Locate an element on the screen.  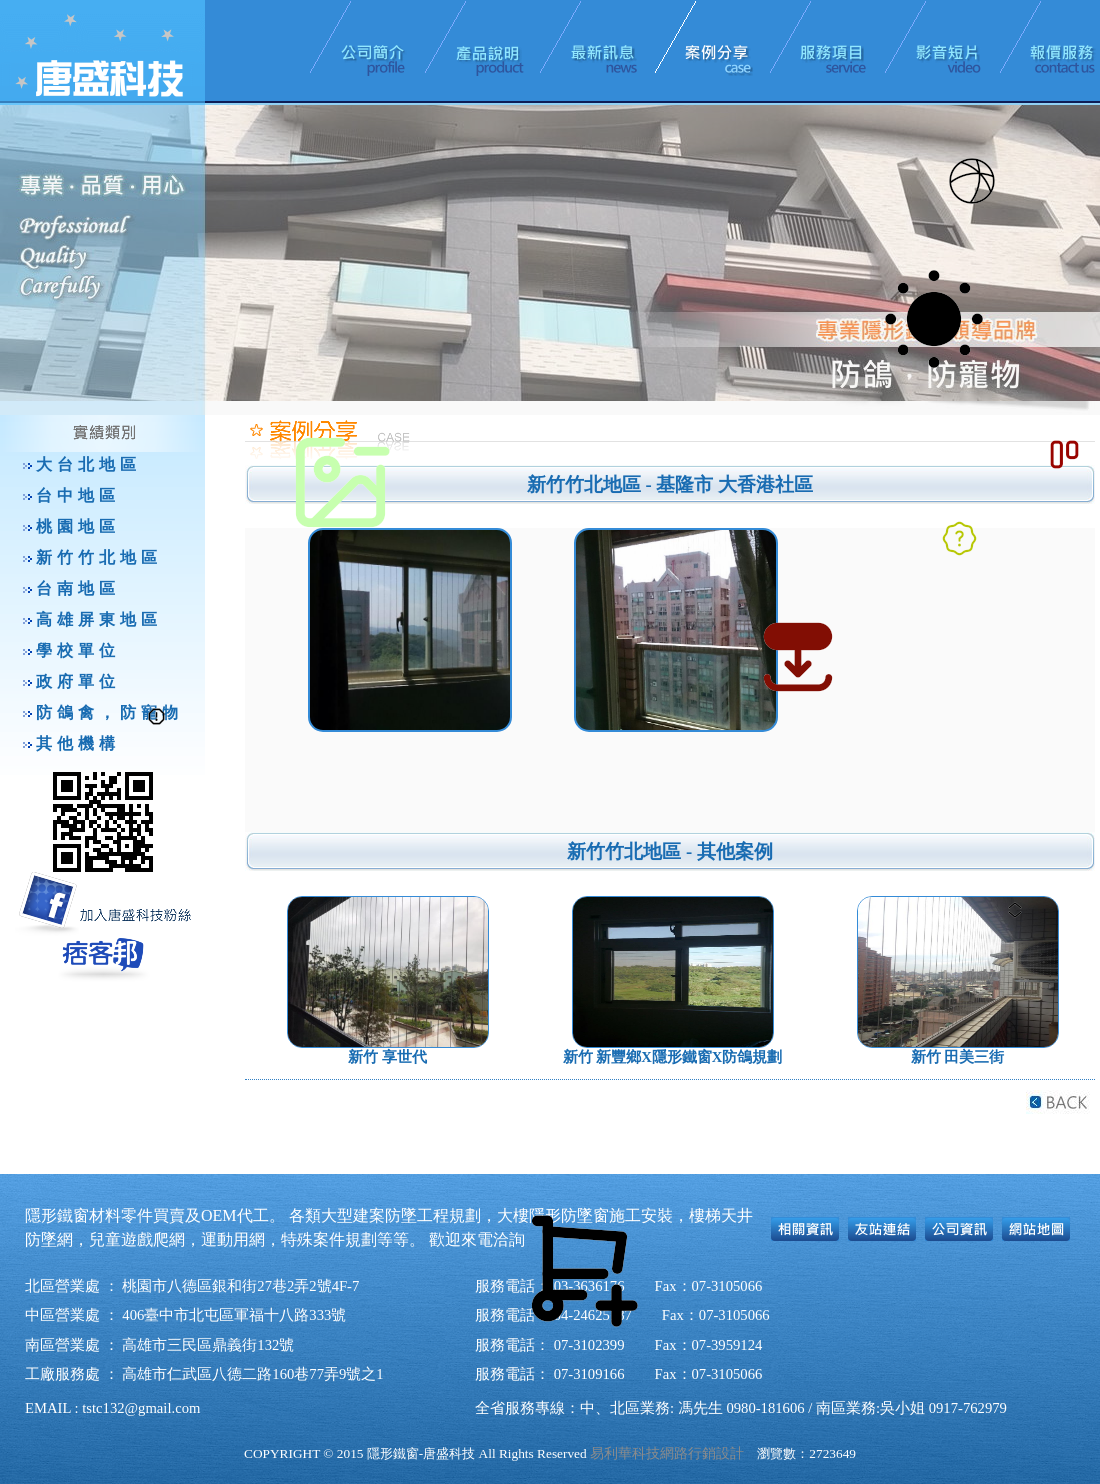
access beach or vacation-related features is located at coordinates (972, 181).